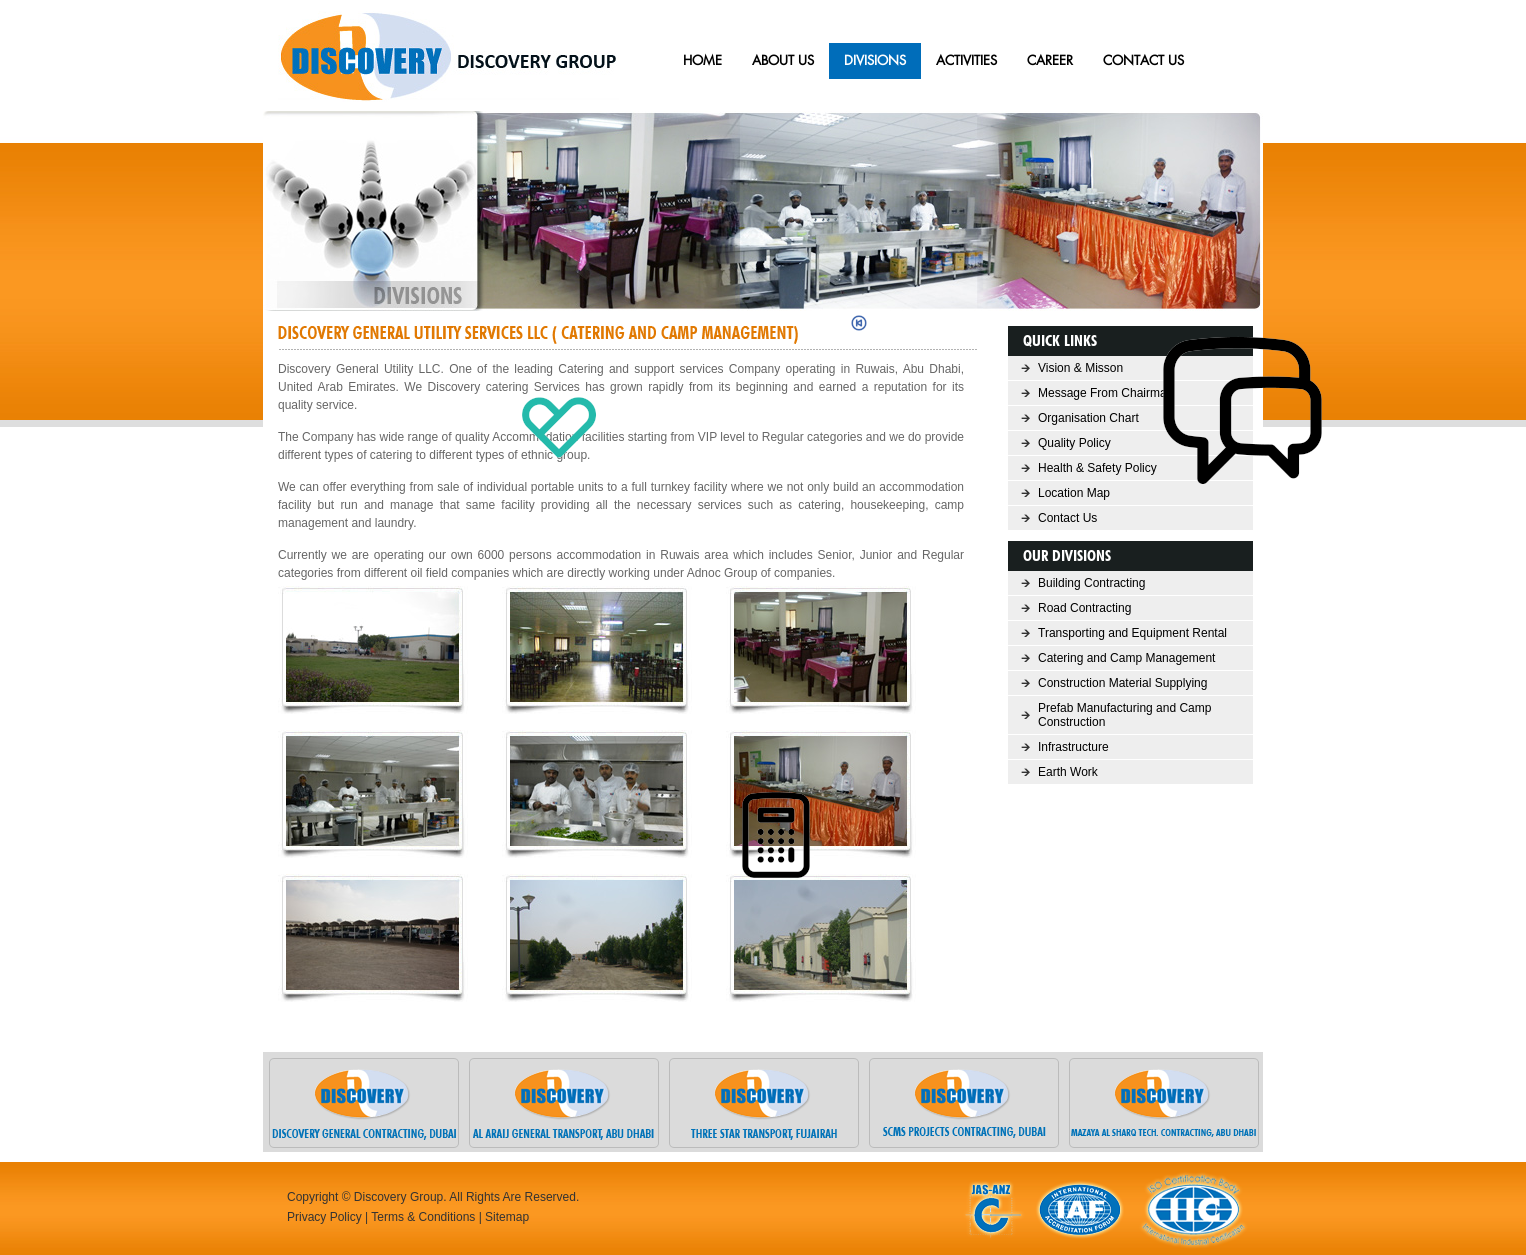  Describe the element at coordinates (1242, 410) in the screenshot. I see `open messaging or chat` at that location.